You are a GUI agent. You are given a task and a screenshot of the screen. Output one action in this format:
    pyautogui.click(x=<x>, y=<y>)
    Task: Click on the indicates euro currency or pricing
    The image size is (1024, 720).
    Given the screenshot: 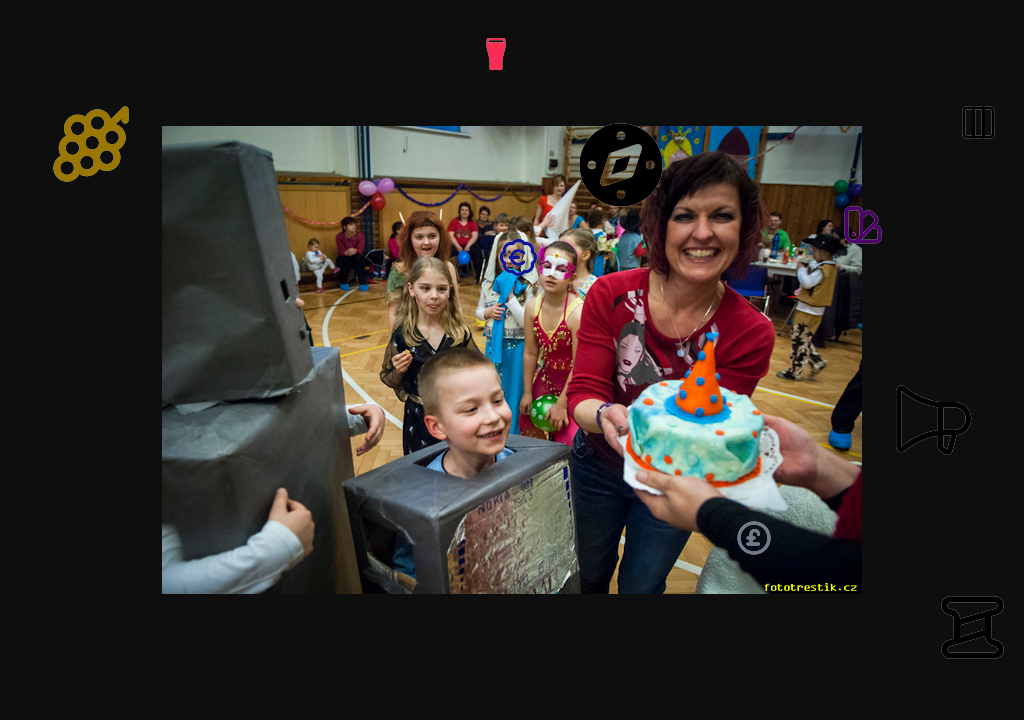 What is the action you would take?
    pyautogui.click(x=518, y=257)
    